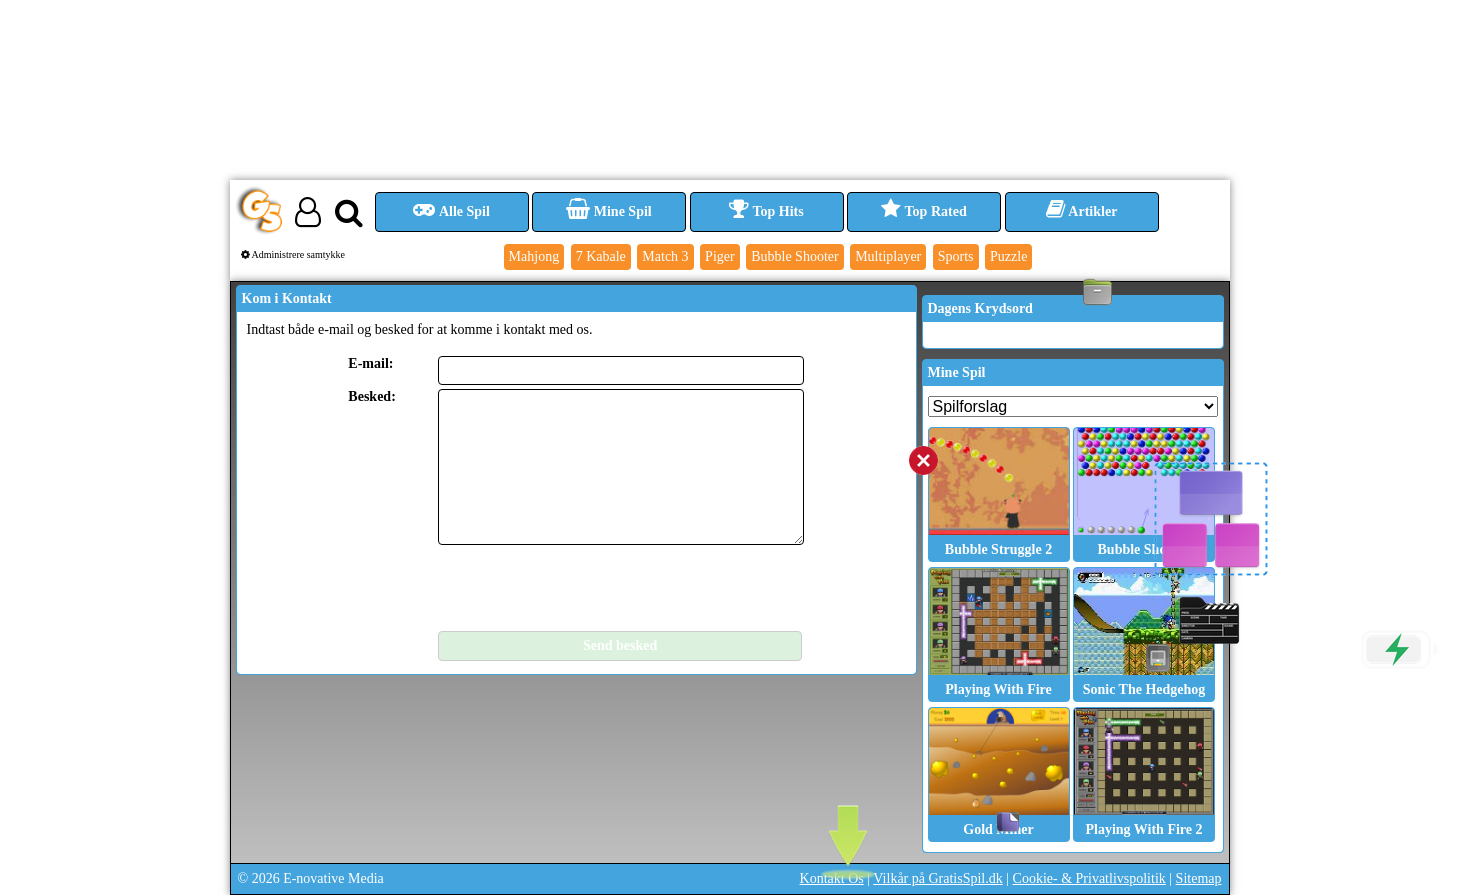 The height and width of the screenshot is (895, 1459). Describe the element at coordinates (1399, 649) in the screenshot. I see `indicates battery is charging at 90%` at that location.